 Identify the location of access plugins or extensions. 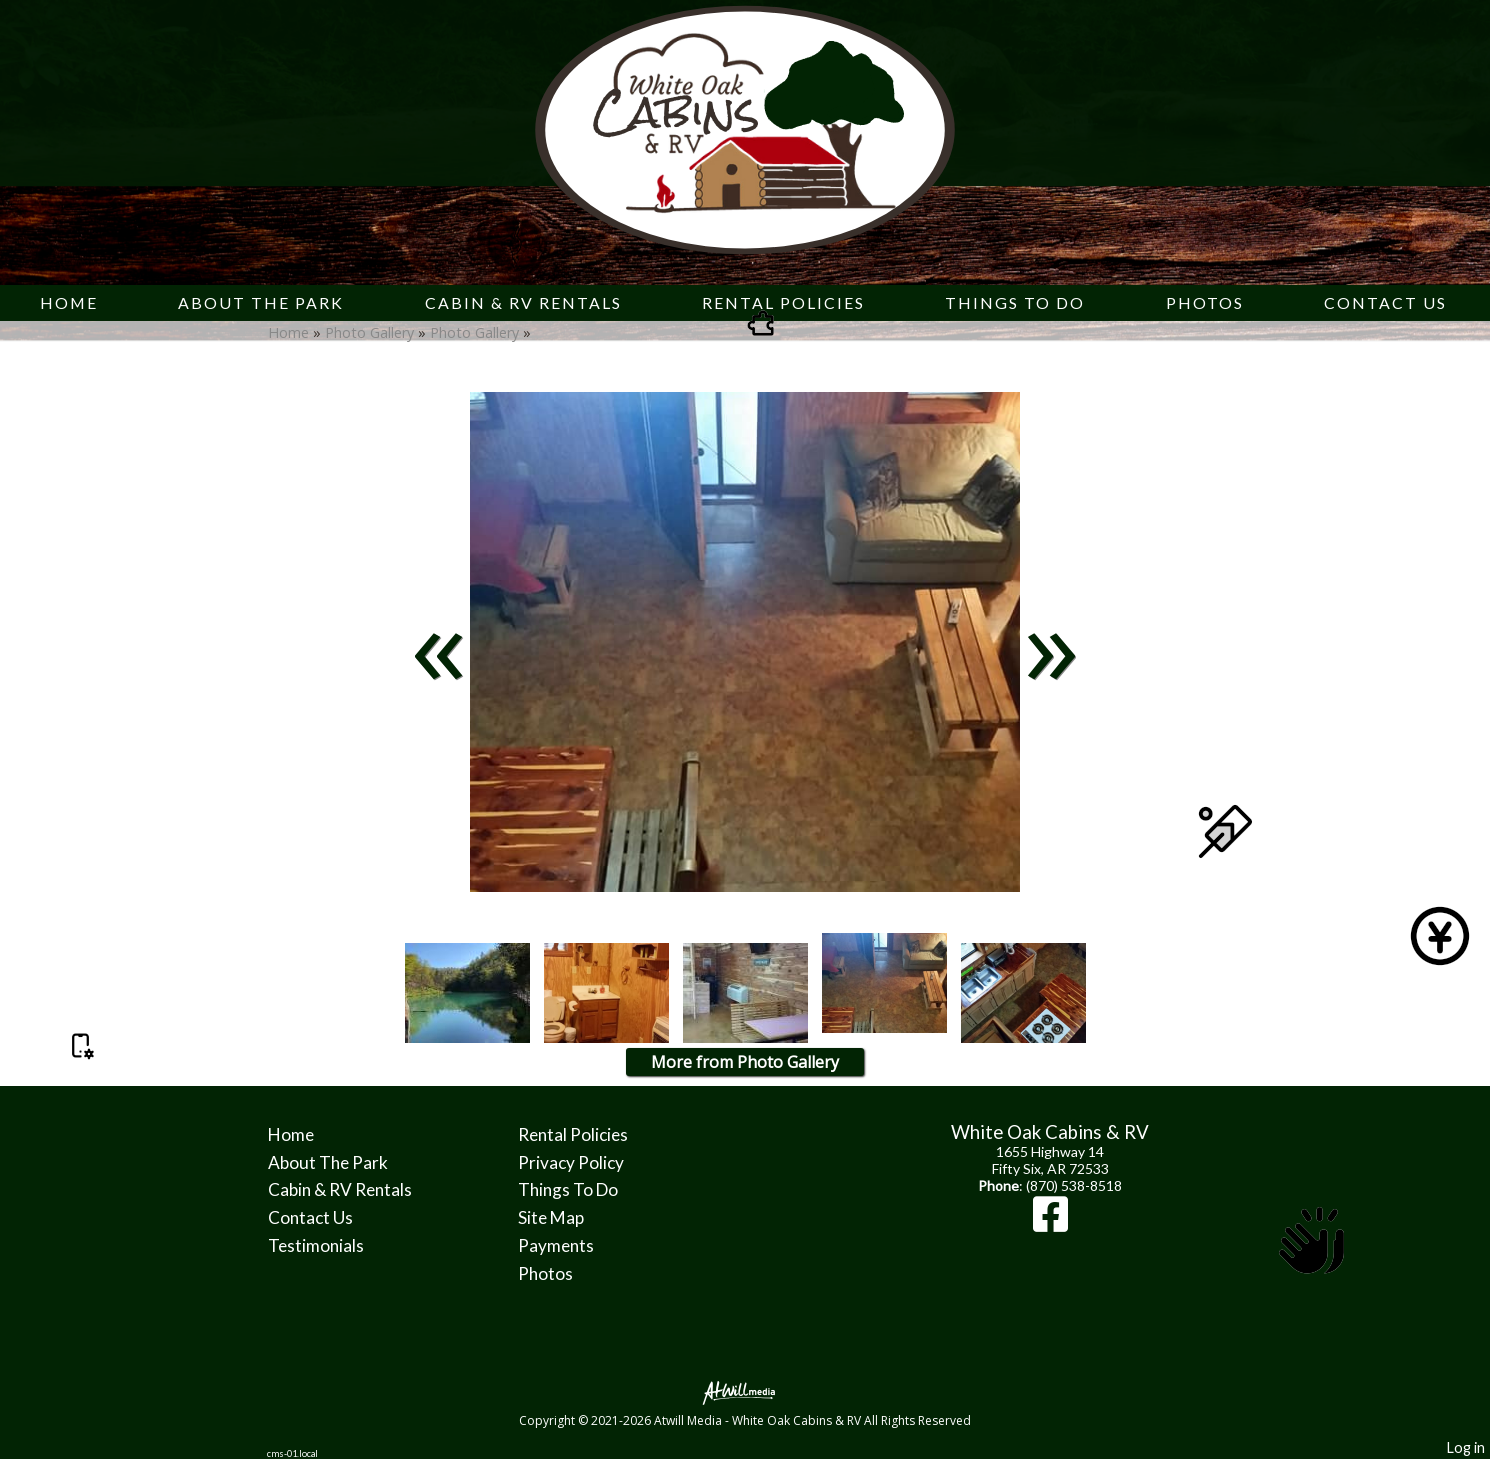
(762, 324).